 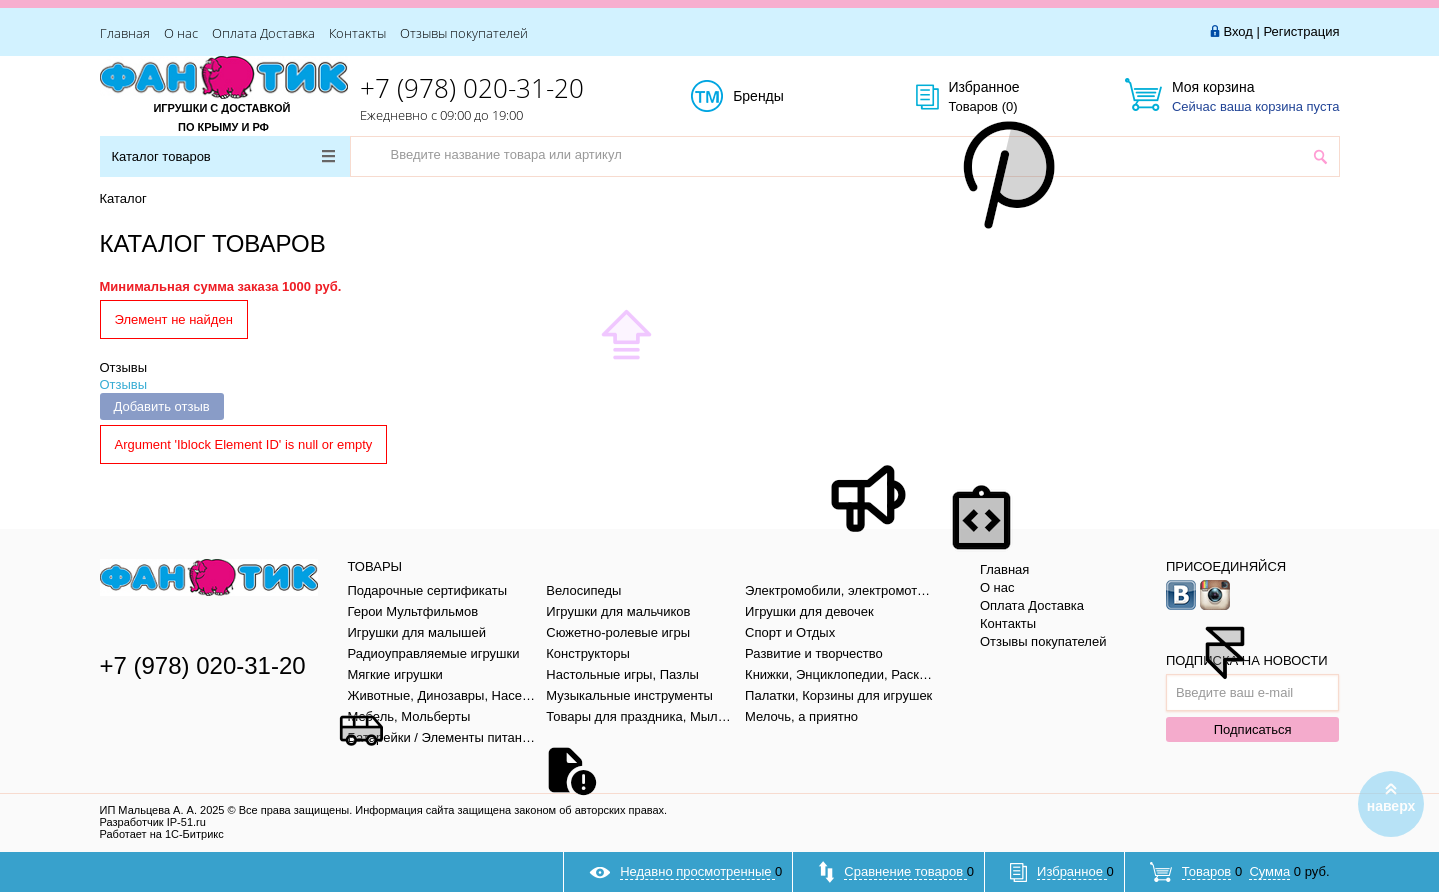 I want to click on open framer app, so click(x=1225, y=650).